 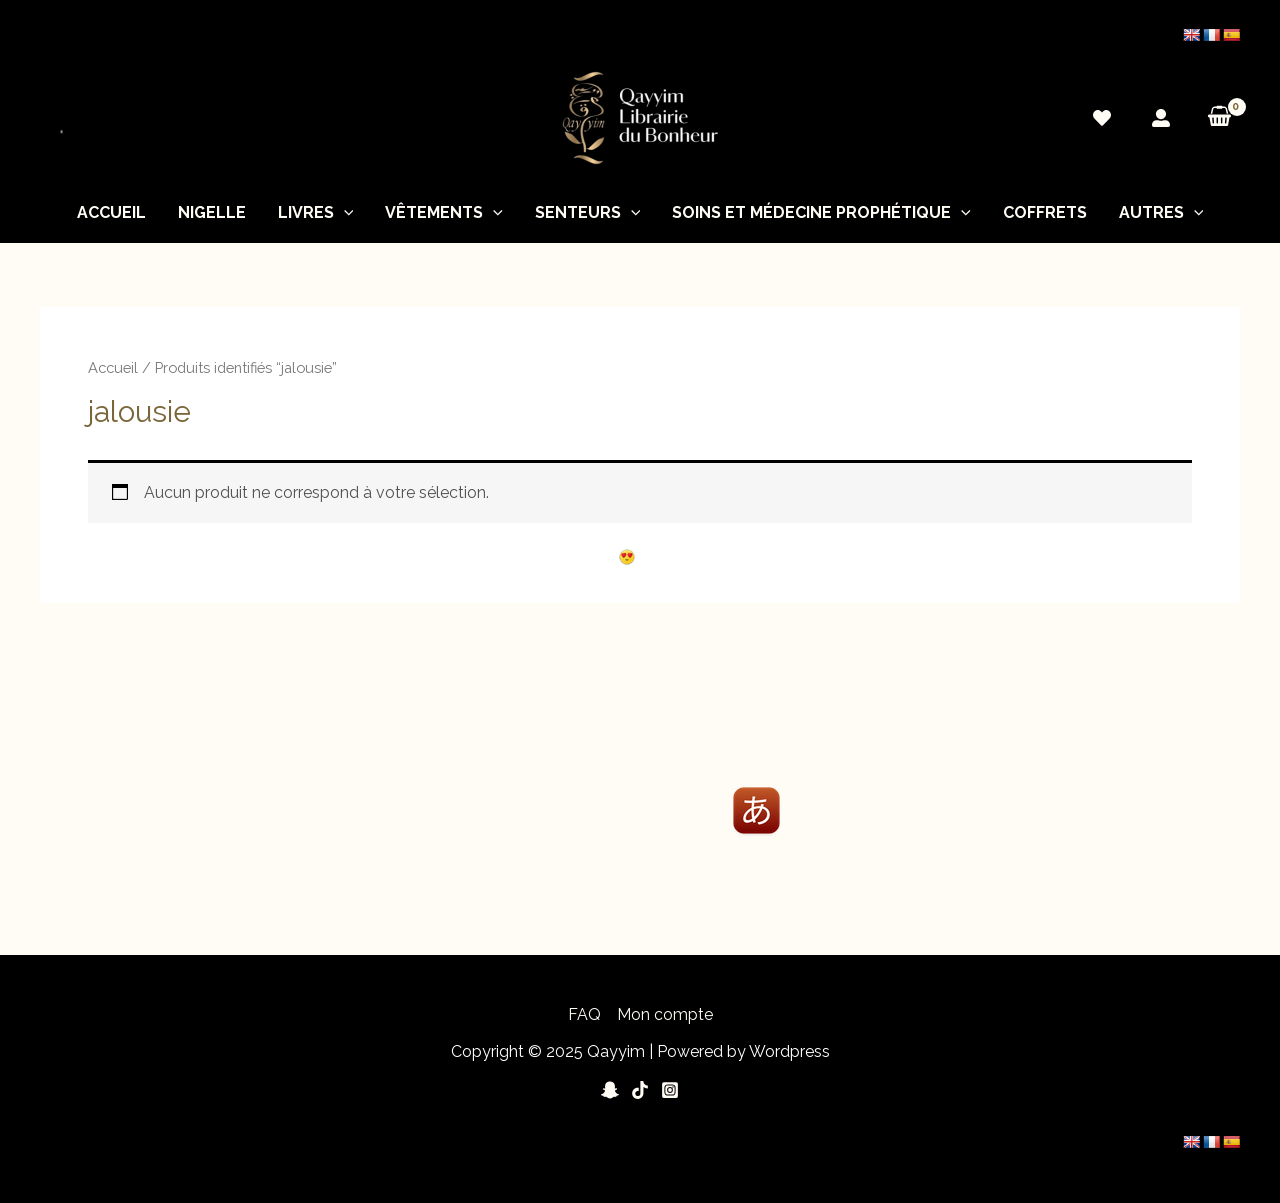 I want to click on open the Socialize messaging app, so click(x=627, y=557).